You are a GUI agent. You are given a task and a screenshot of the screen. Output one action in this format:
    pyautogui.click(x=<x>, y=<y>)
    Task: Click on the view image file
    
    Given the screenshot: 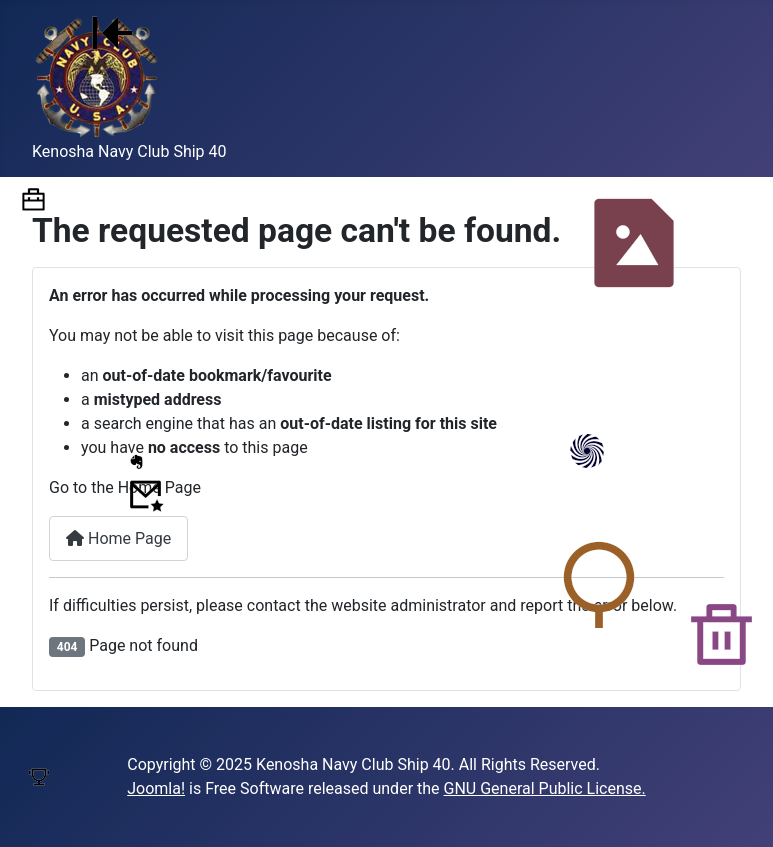 What is the action you would take?
    pyautogui.click(x=634, y=243)
    